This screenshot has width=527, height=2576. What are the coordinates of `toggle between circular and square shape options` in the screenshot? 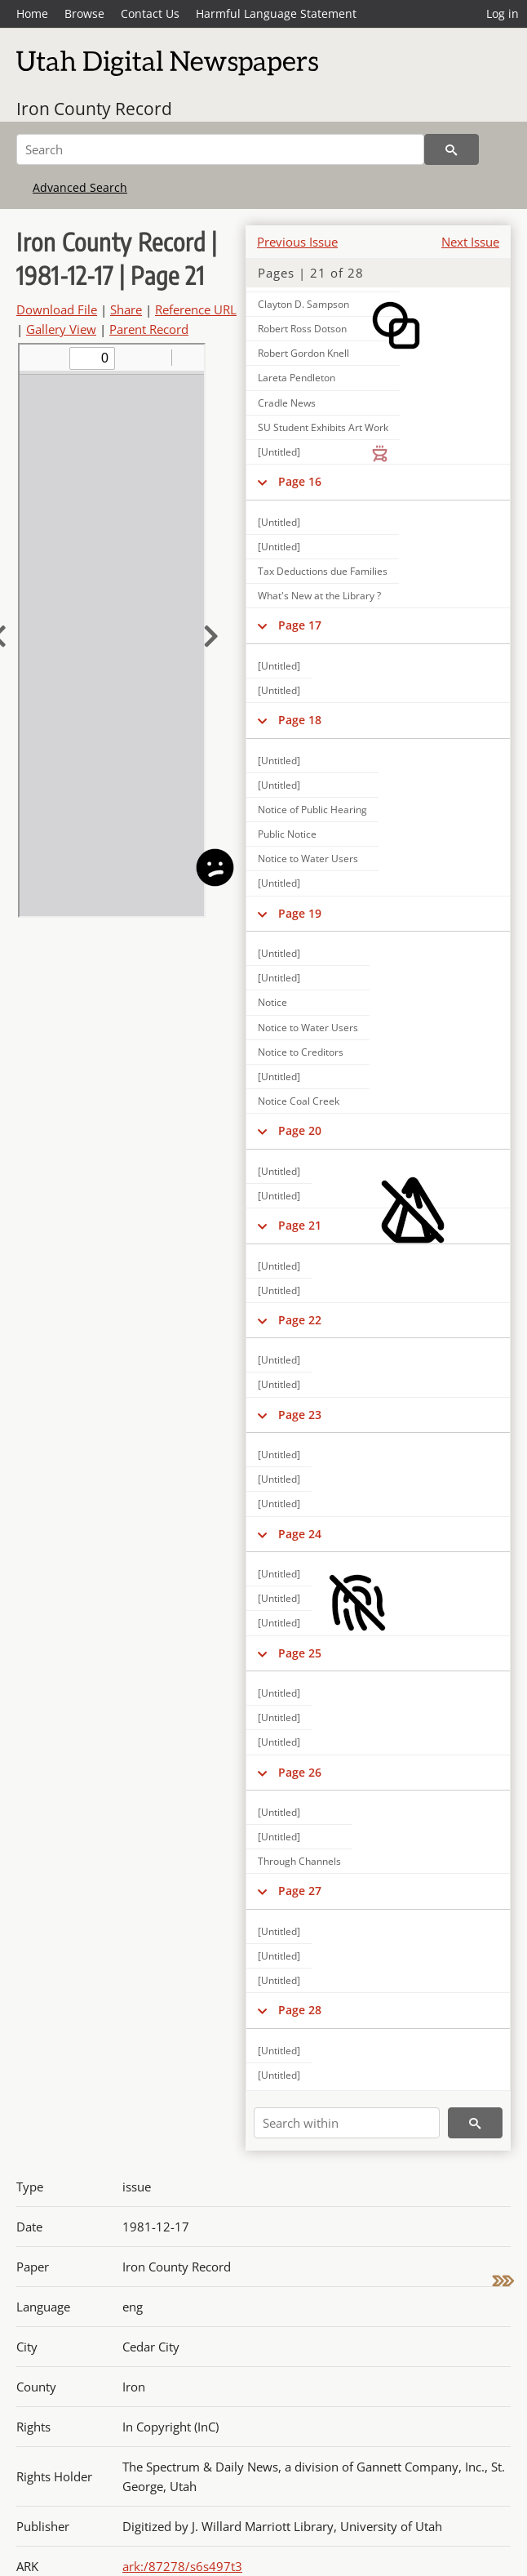 It's located at (396, 325).